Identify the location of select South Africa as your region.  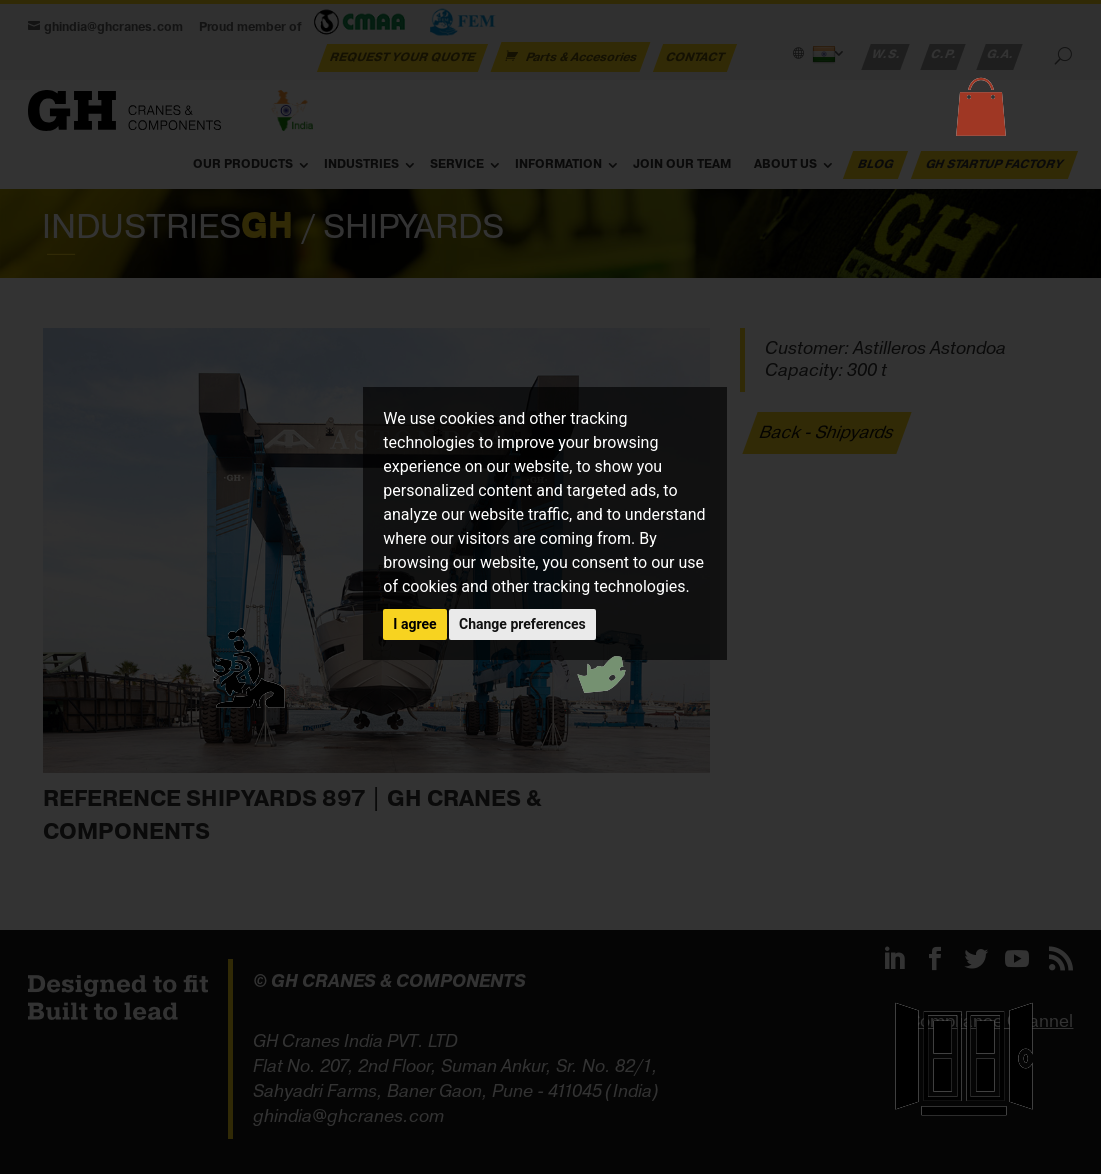
(601, 674).